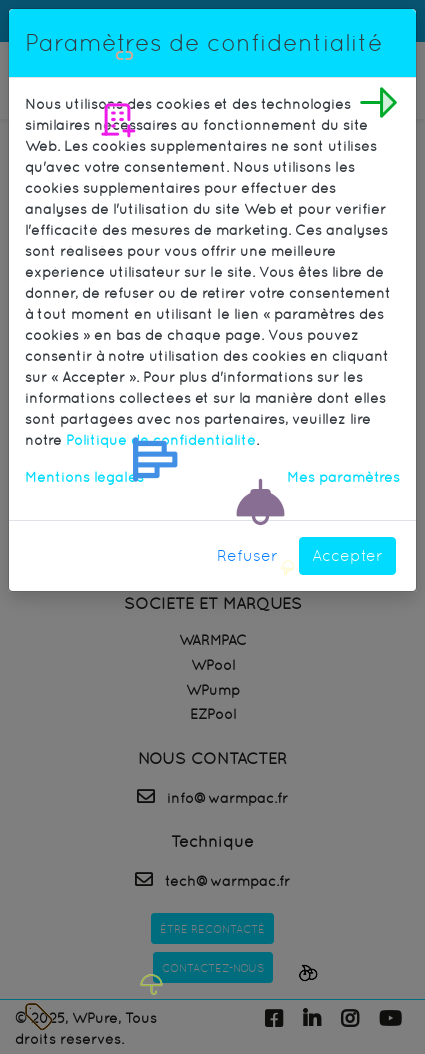 The width and height of the screenshot is (425, 1054). I want to click on add or view tags for an item, so click(38, 1016).